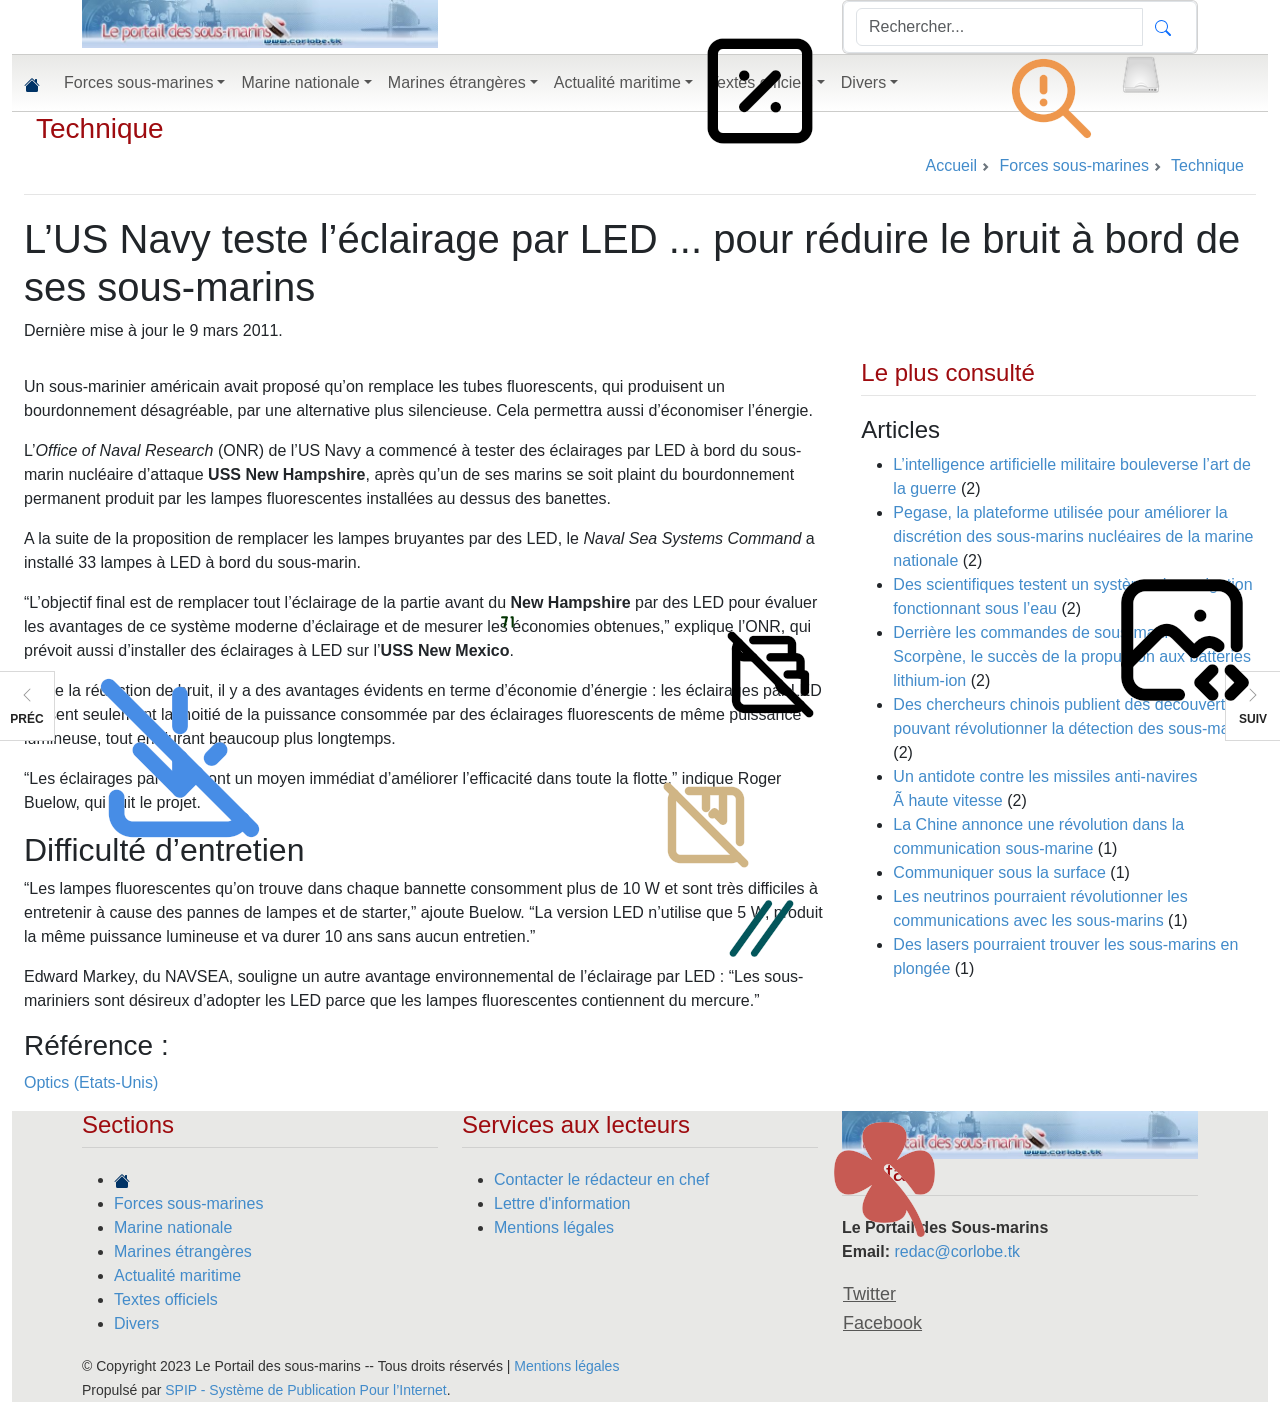 The width and height of the screenshot is (1280, 1402). Describe the element at coordinates (884, 1176) in the screenshot. I see `indicates a lucky or bonus reward` at that location.